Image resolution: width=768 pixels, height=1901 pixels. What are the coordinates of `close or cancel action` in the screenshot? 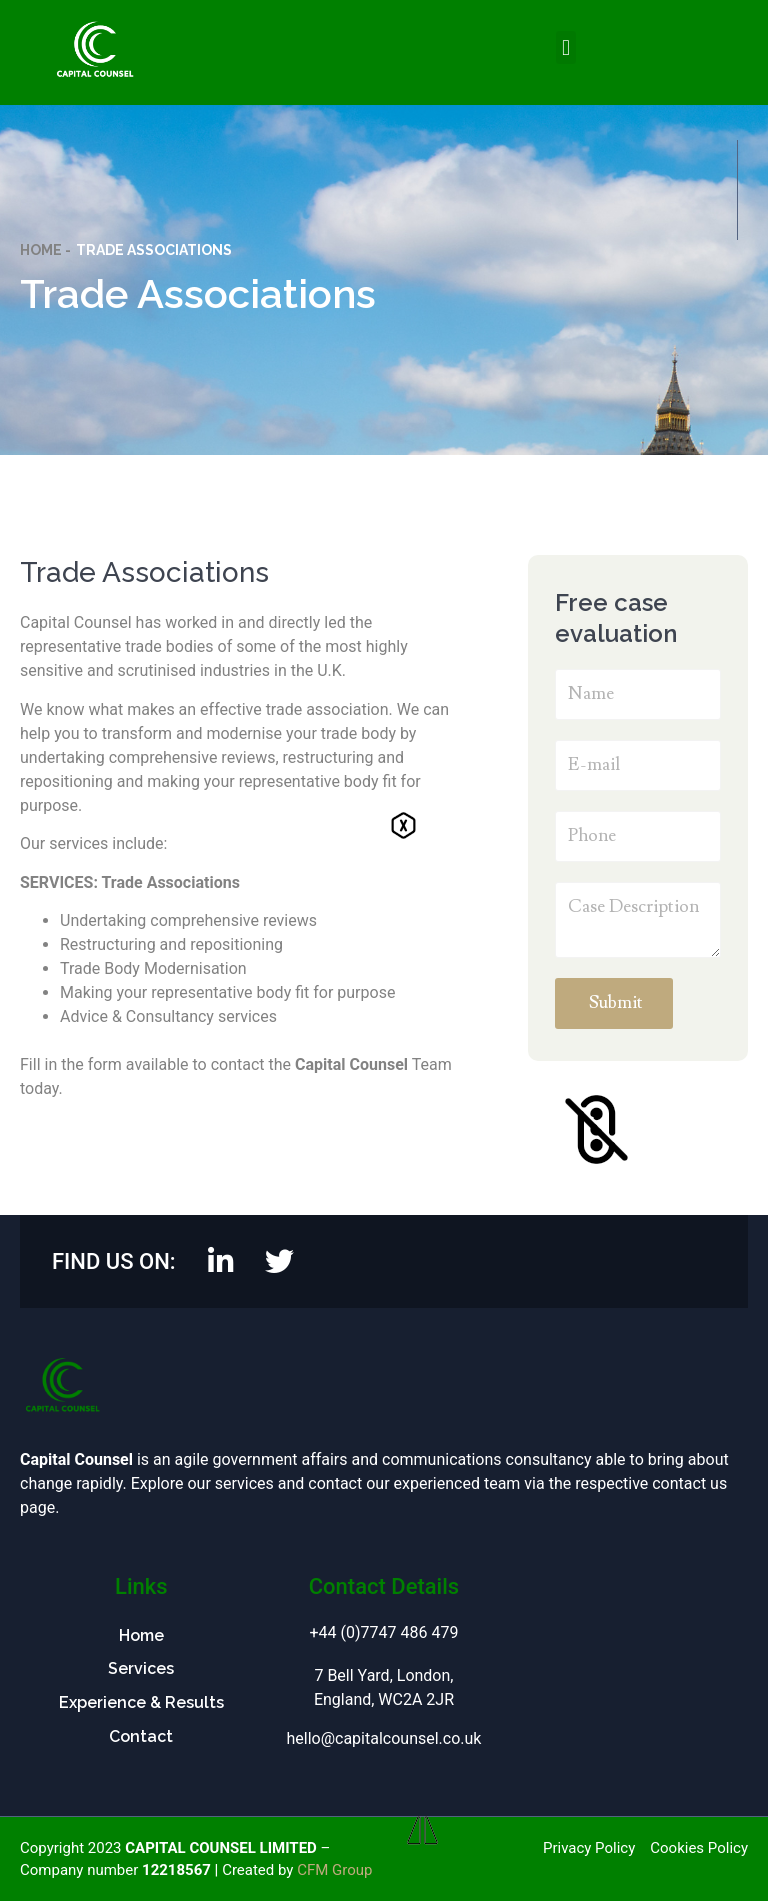 It's located at (403, 825).